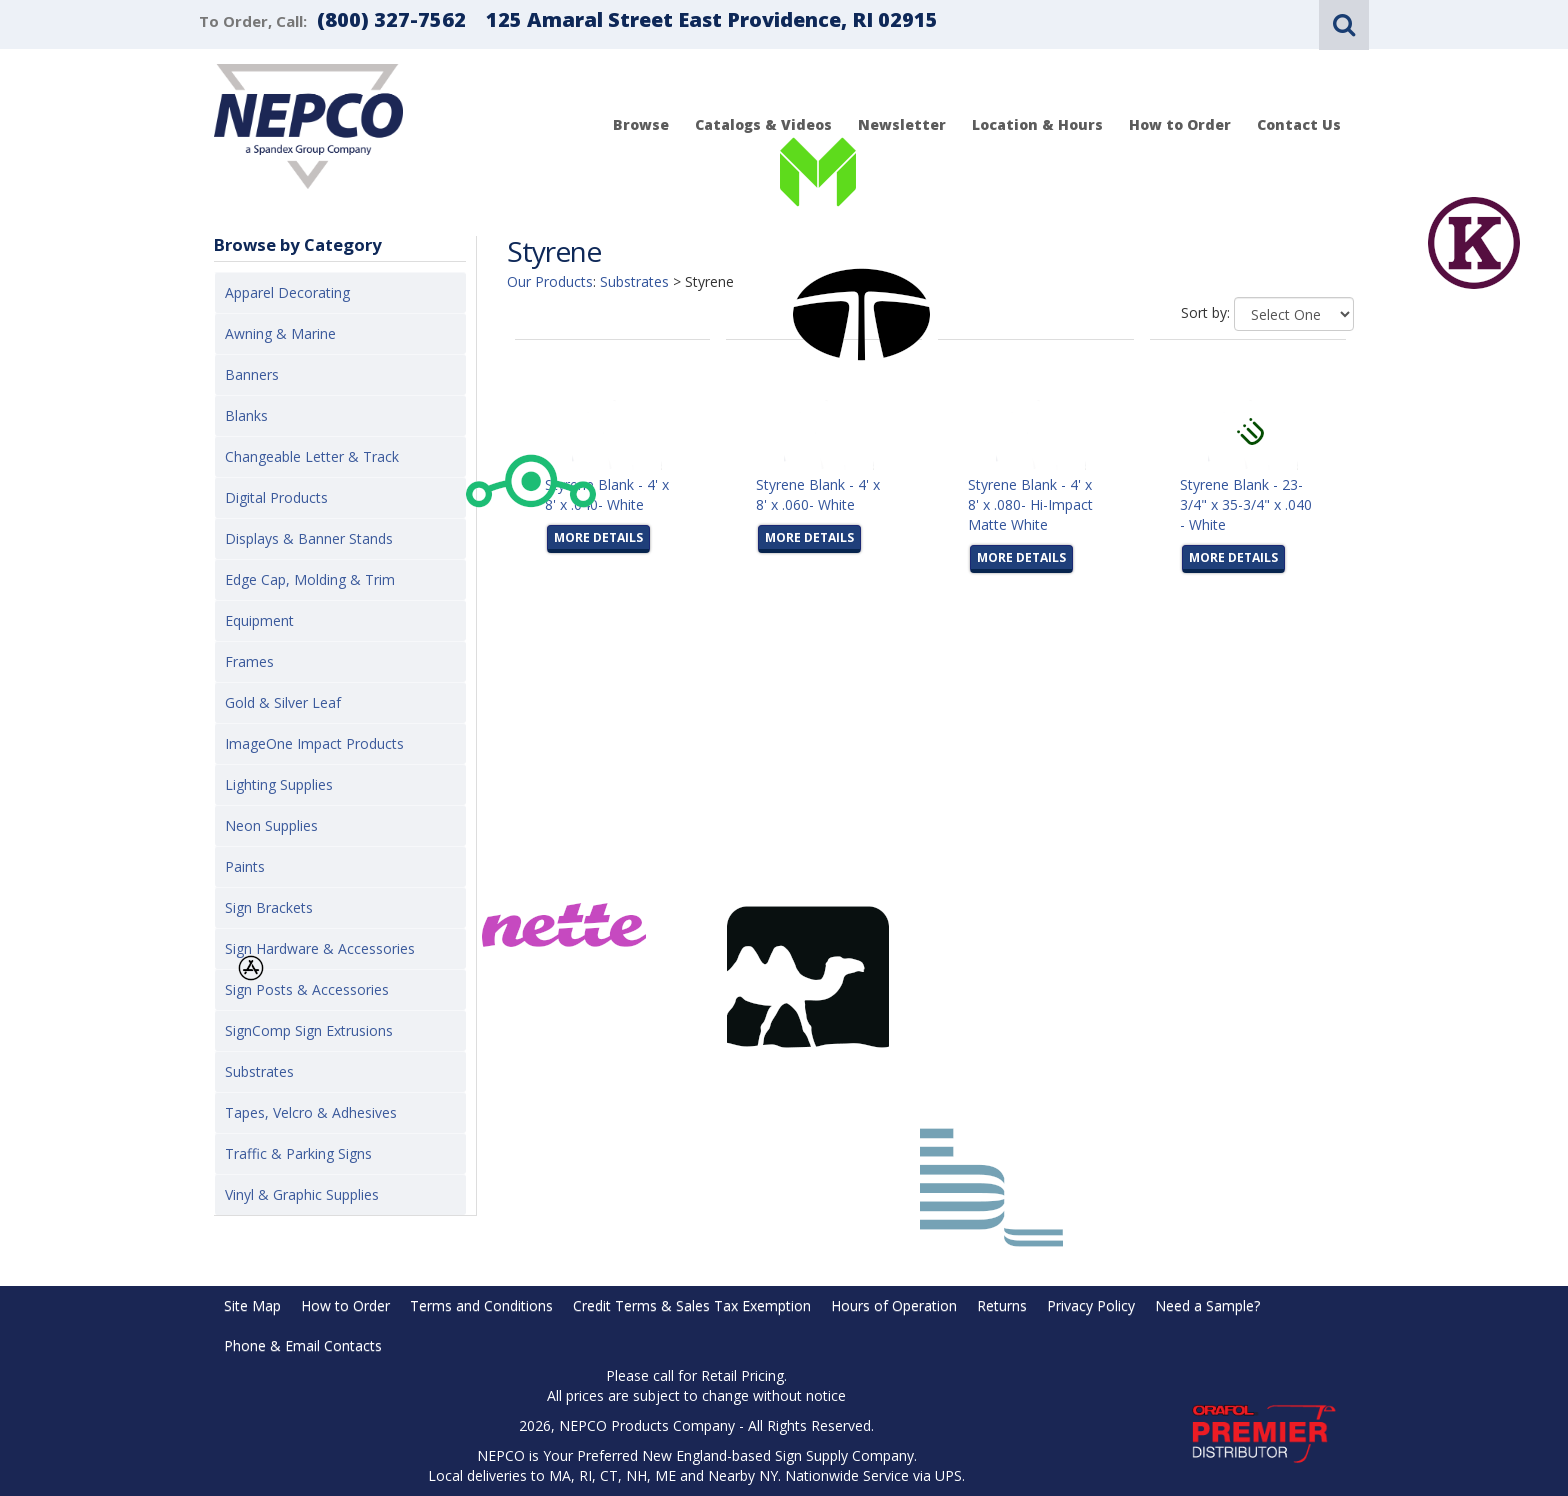  Describe the element at coordinates (1250, 431) in the screenshot. I see `i3 window manager logo` at that location.